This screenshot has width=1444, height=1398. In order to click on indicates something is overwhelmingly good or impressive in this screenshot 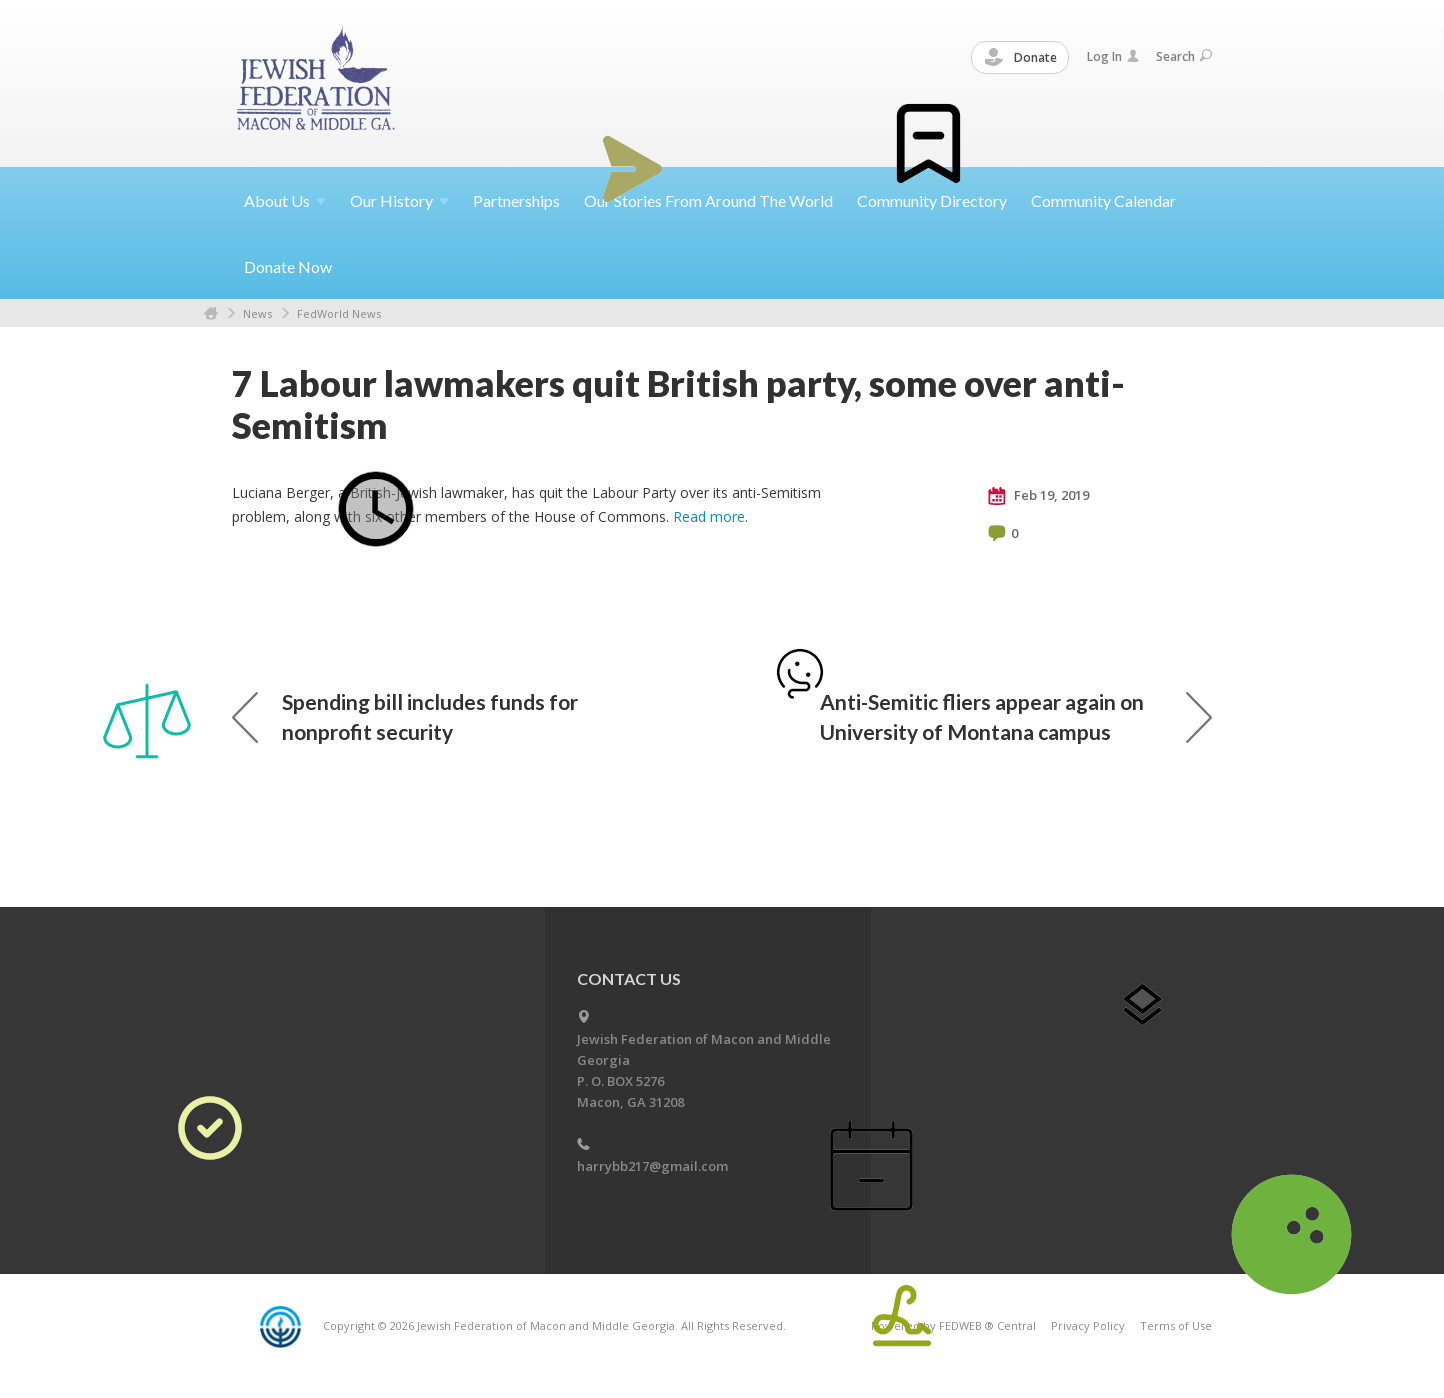, I will do `click(800, 672)`.